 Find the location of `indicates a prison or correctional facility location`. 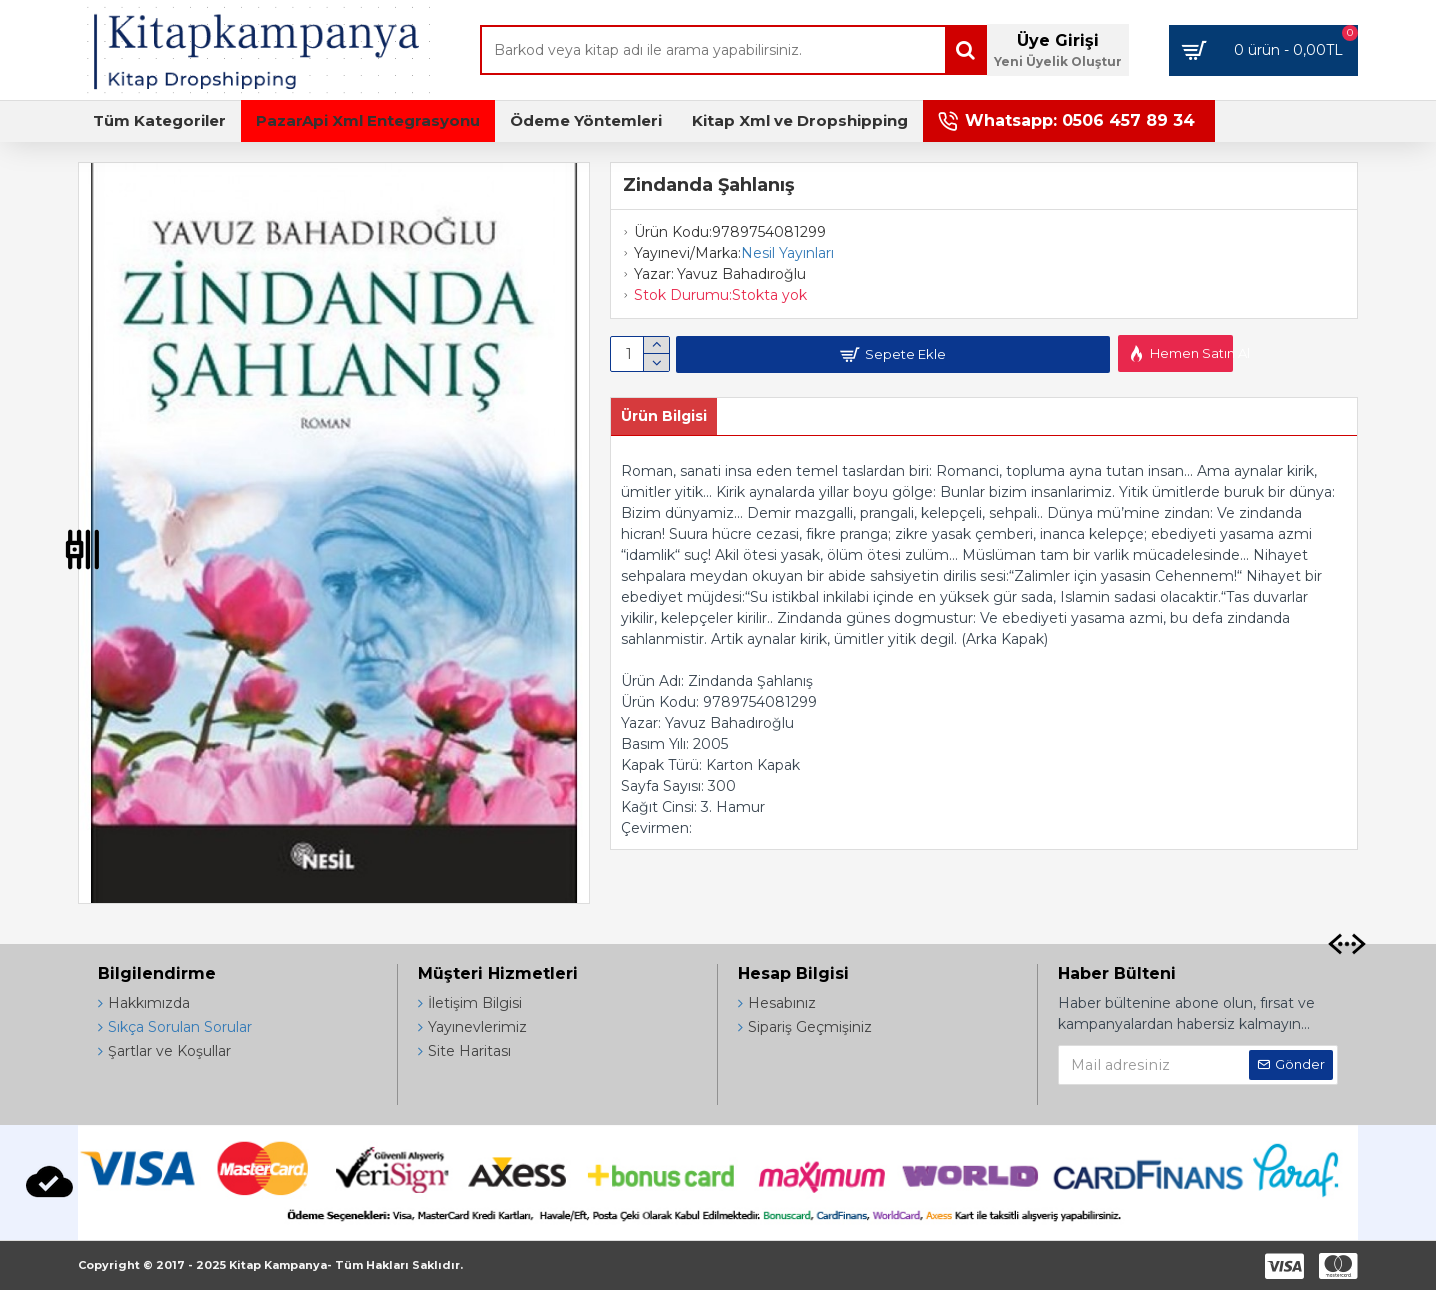

indicates a prison or correctional facility location is located at coordinates (83, 549).